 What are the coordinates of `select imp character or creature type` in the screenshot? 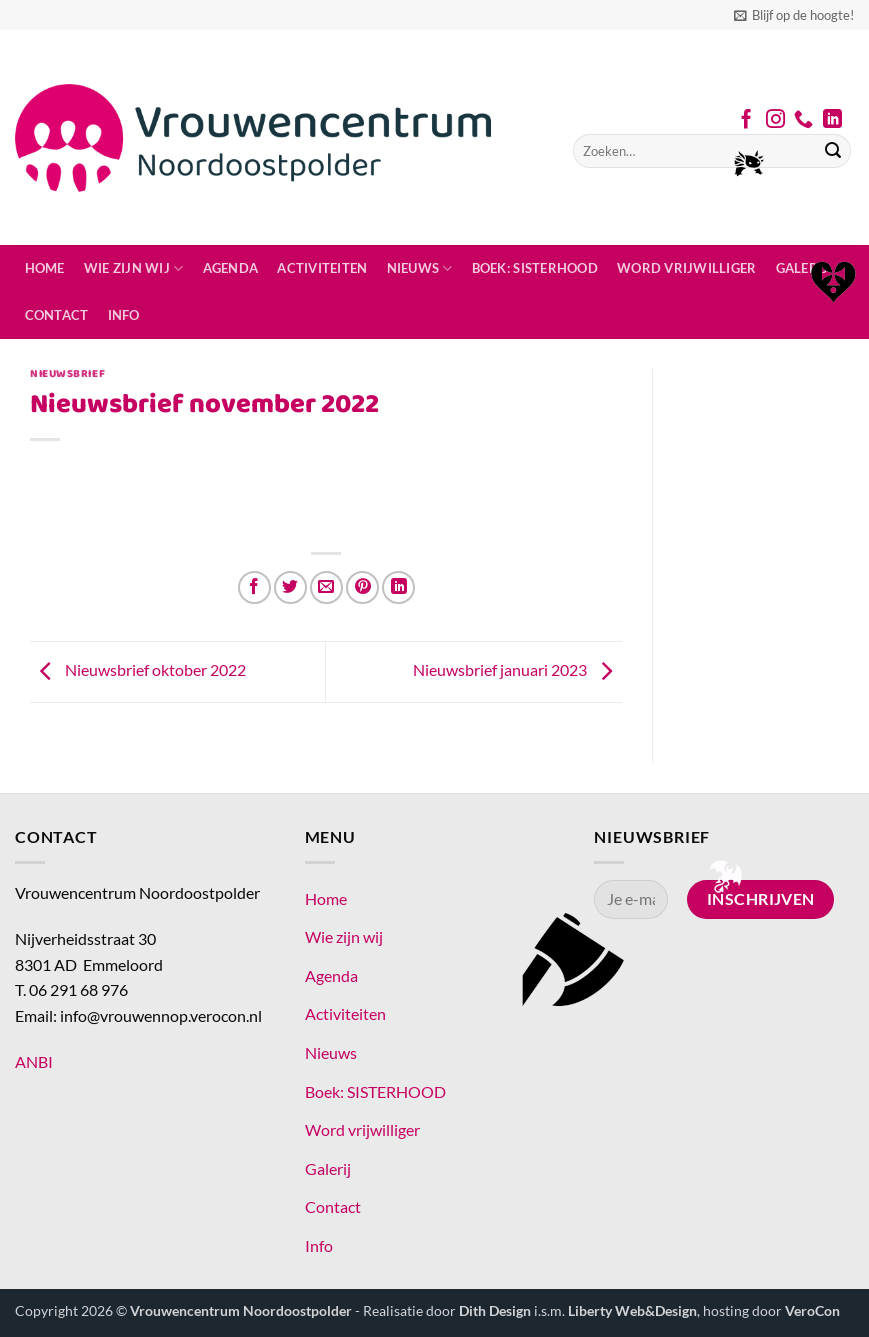 It's located at (725, 876).